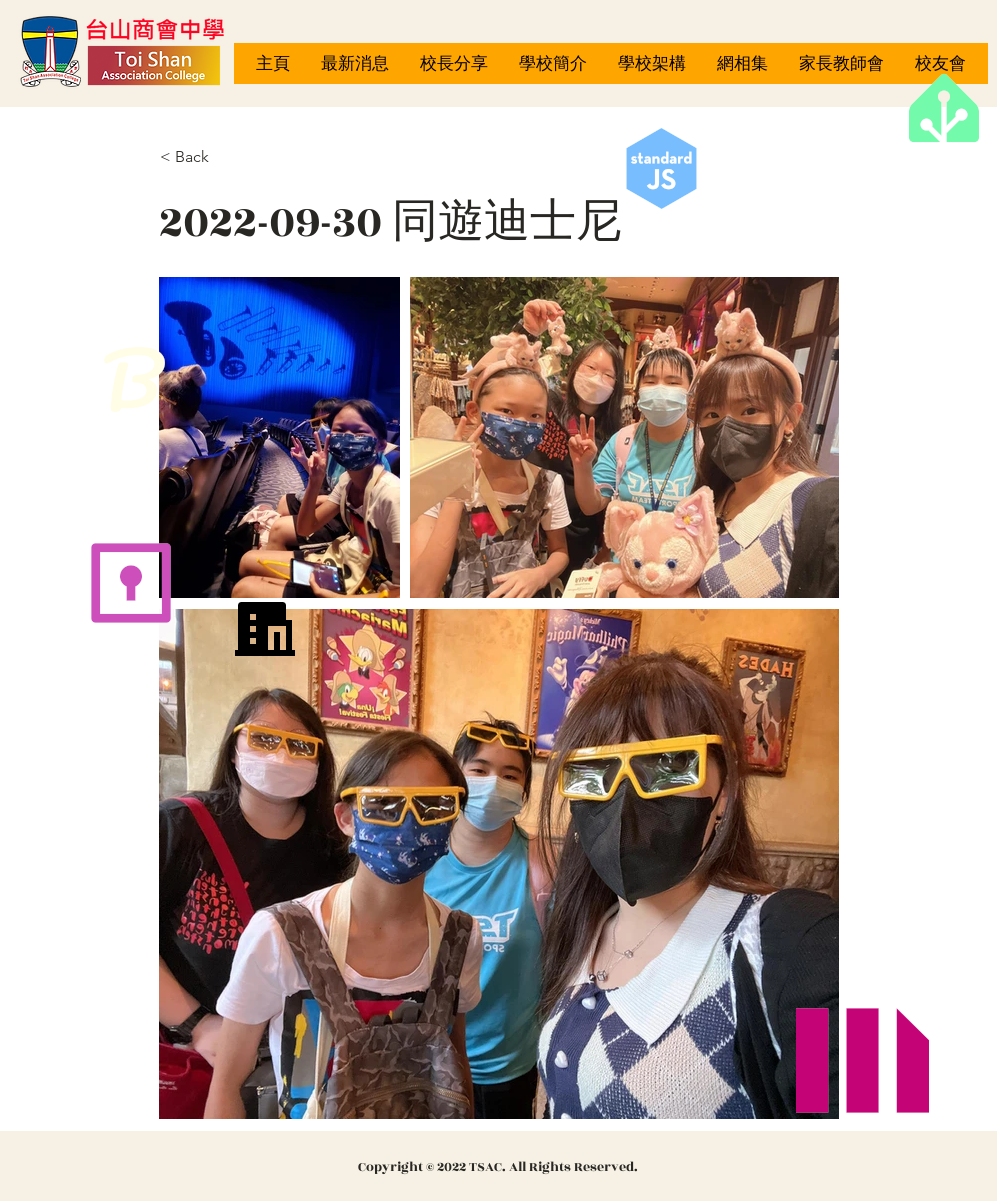 This screenshot has height=1201, width=997. Describe the element at coordinates (862, 1060) in the screenshot. I see `microstrategy company logo` at that location.